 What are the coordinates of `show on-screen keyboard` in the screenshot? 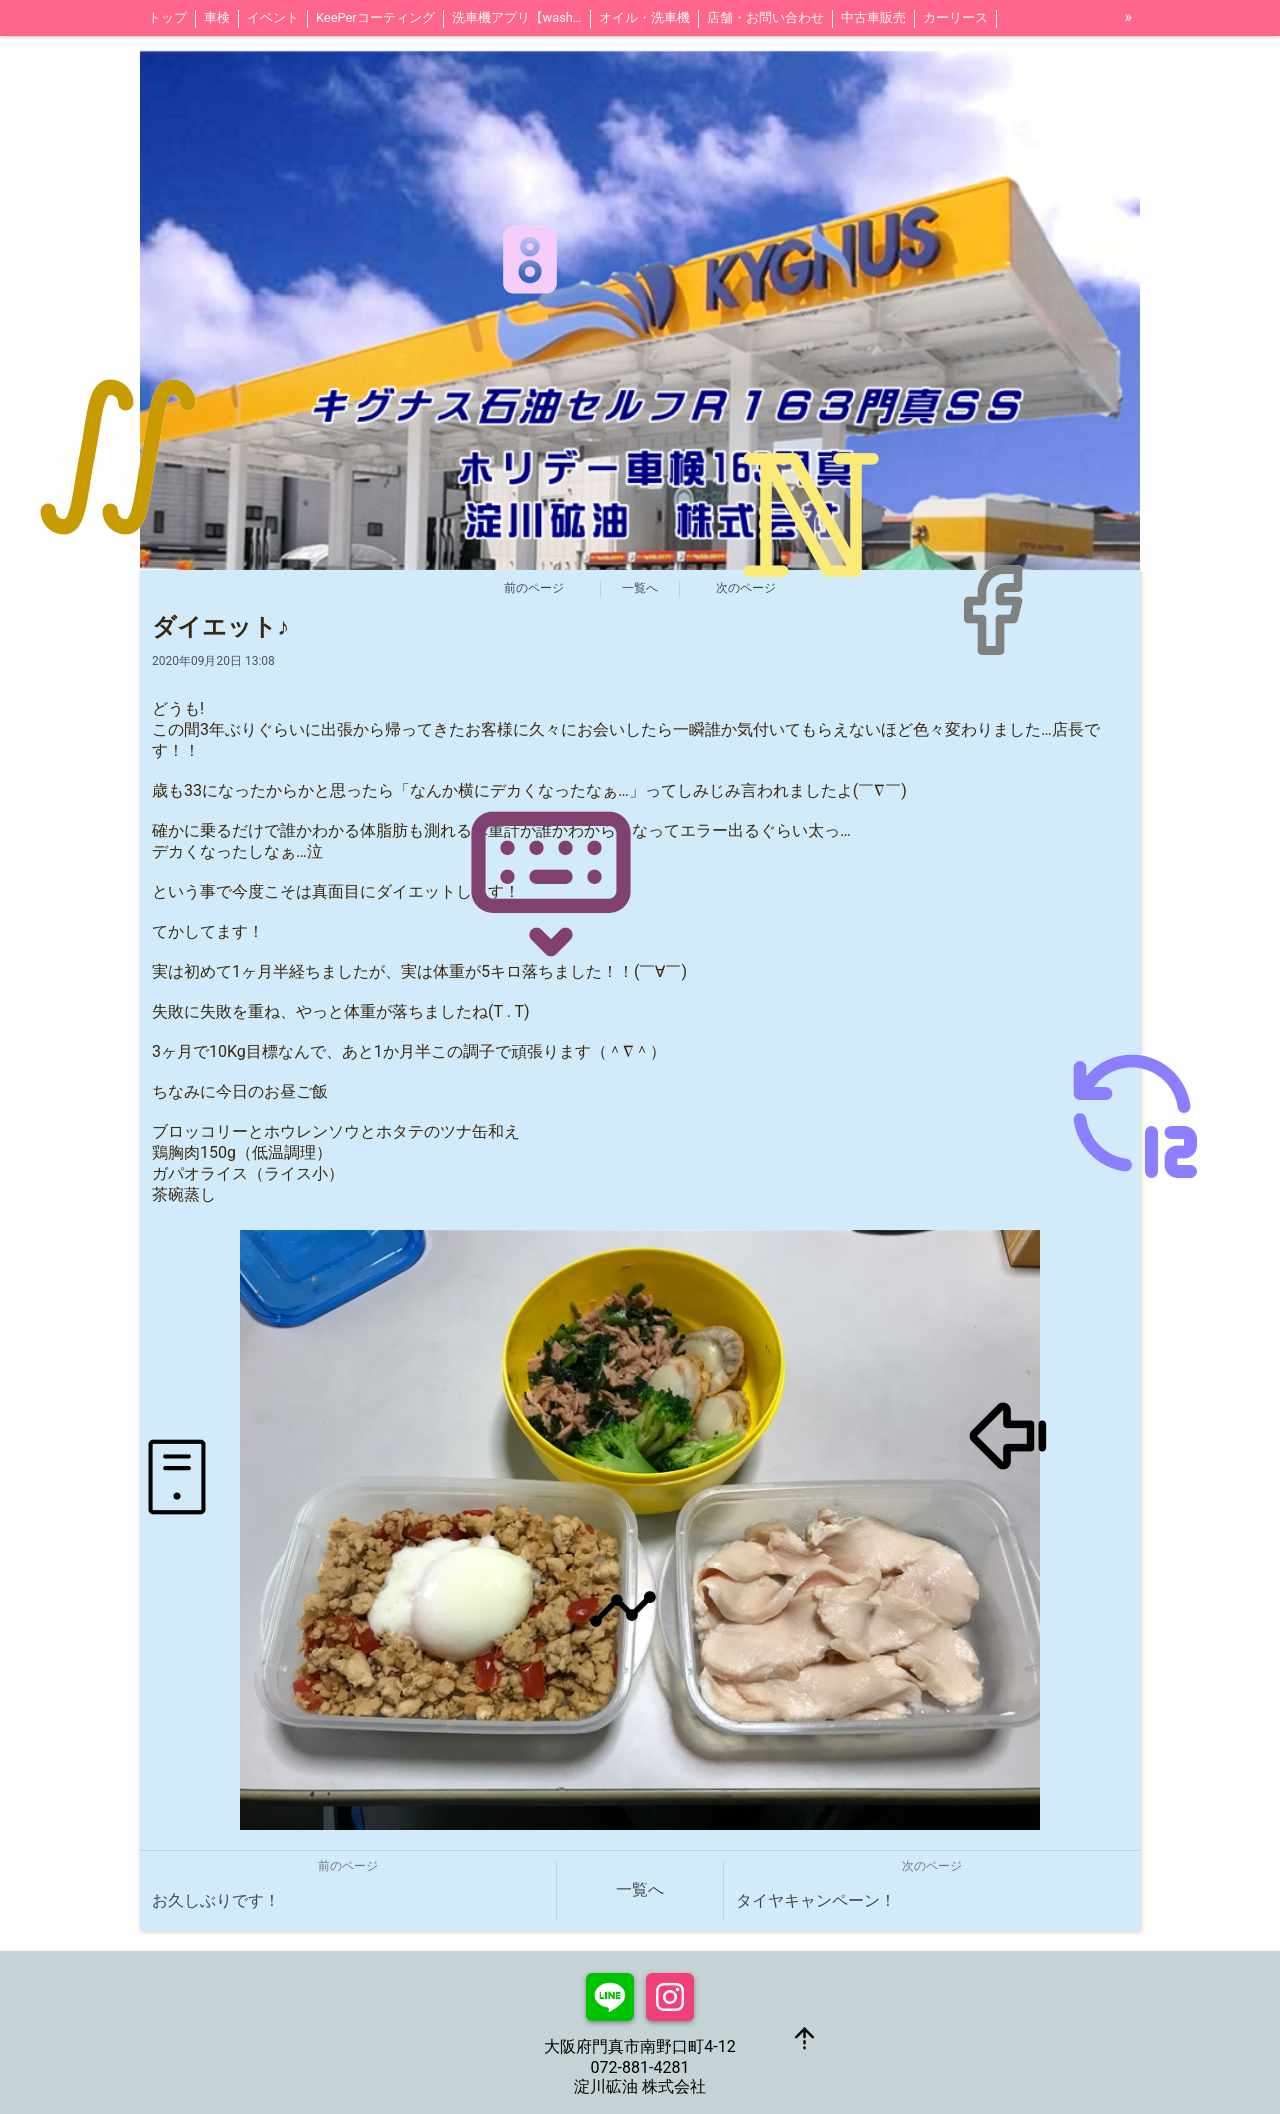 It's located at (551, 884).